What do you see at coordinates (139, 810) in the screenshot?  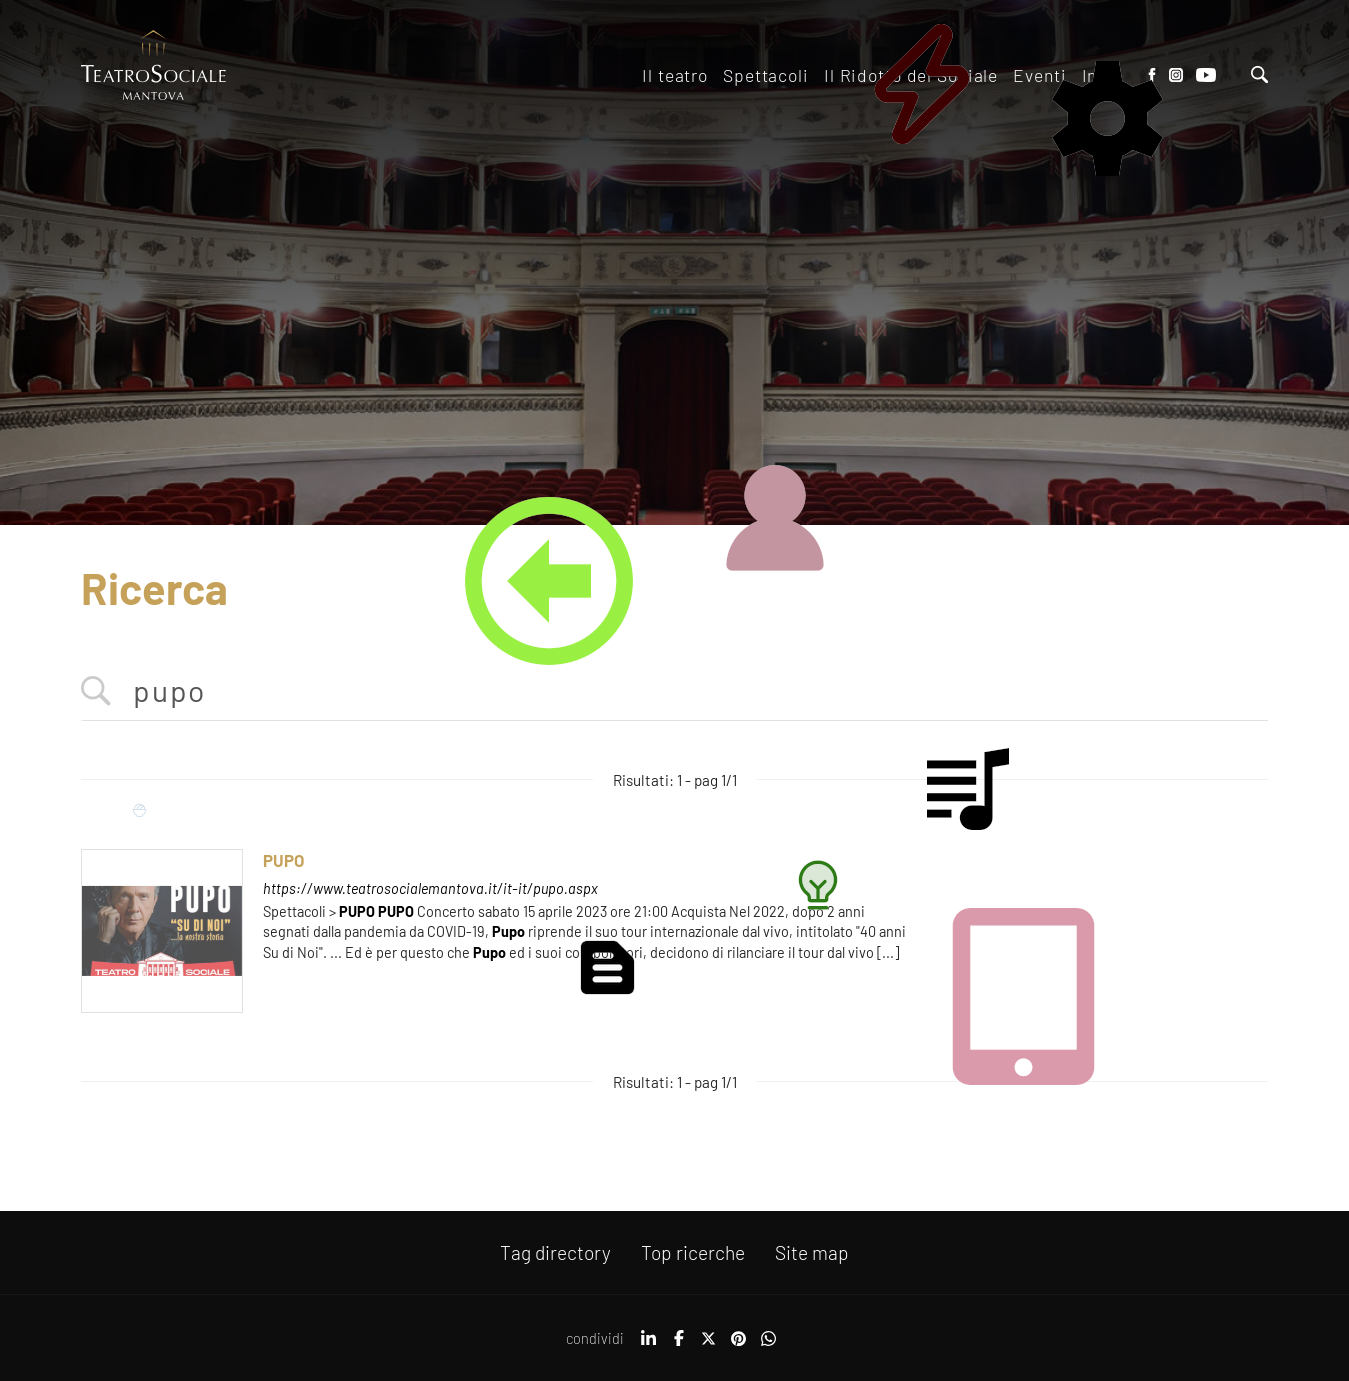 I see `view food or meal options` at bounding box center [139, 810].